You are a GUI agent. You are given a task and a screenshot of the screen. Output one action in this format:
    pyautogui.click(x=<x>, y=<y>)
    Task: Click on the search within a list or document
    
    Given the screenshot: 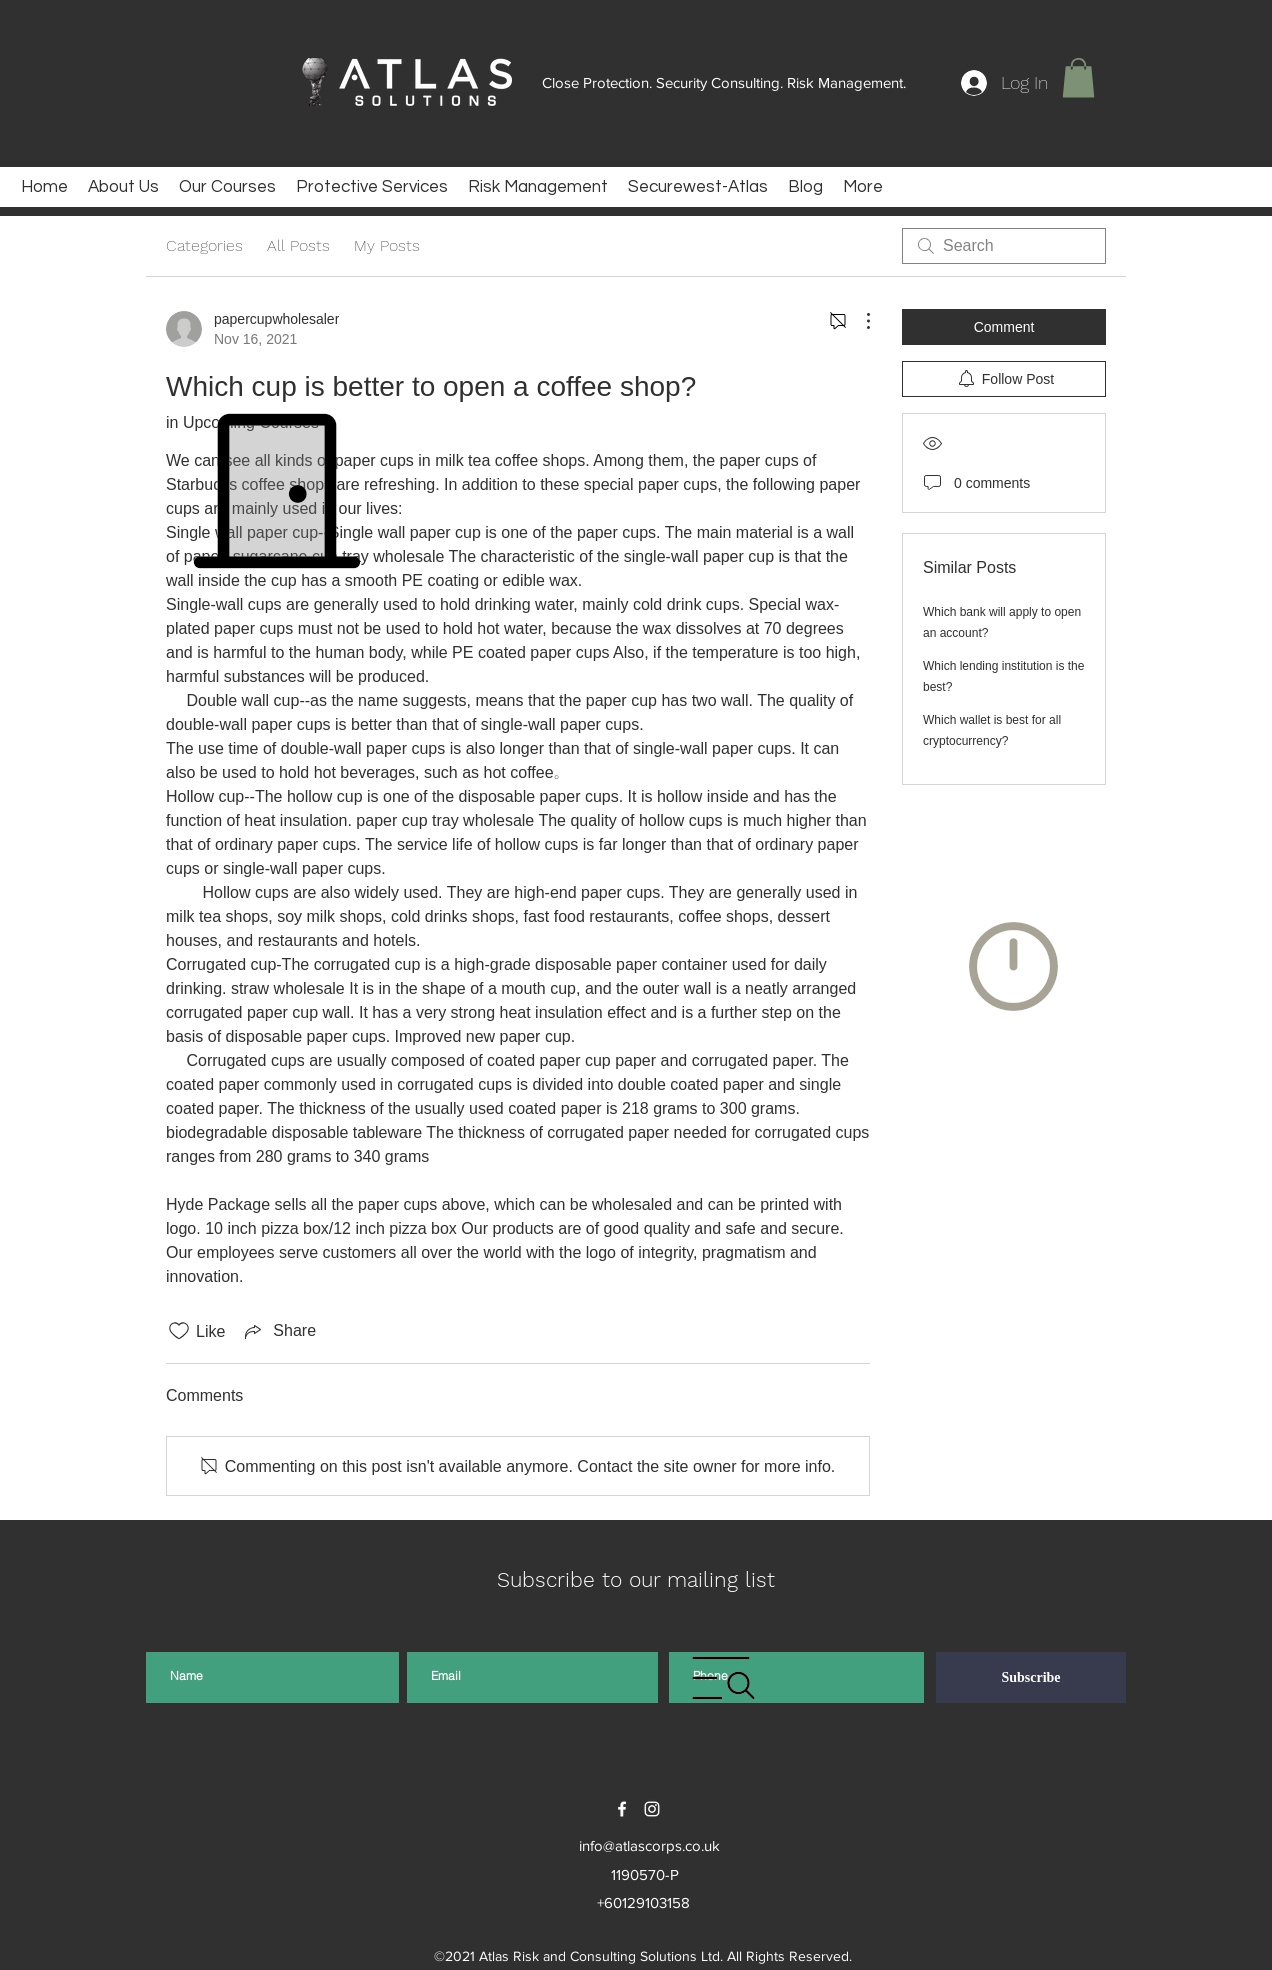 What is the action you would take?
    pyautogui.click(x=721, y=1678)
    